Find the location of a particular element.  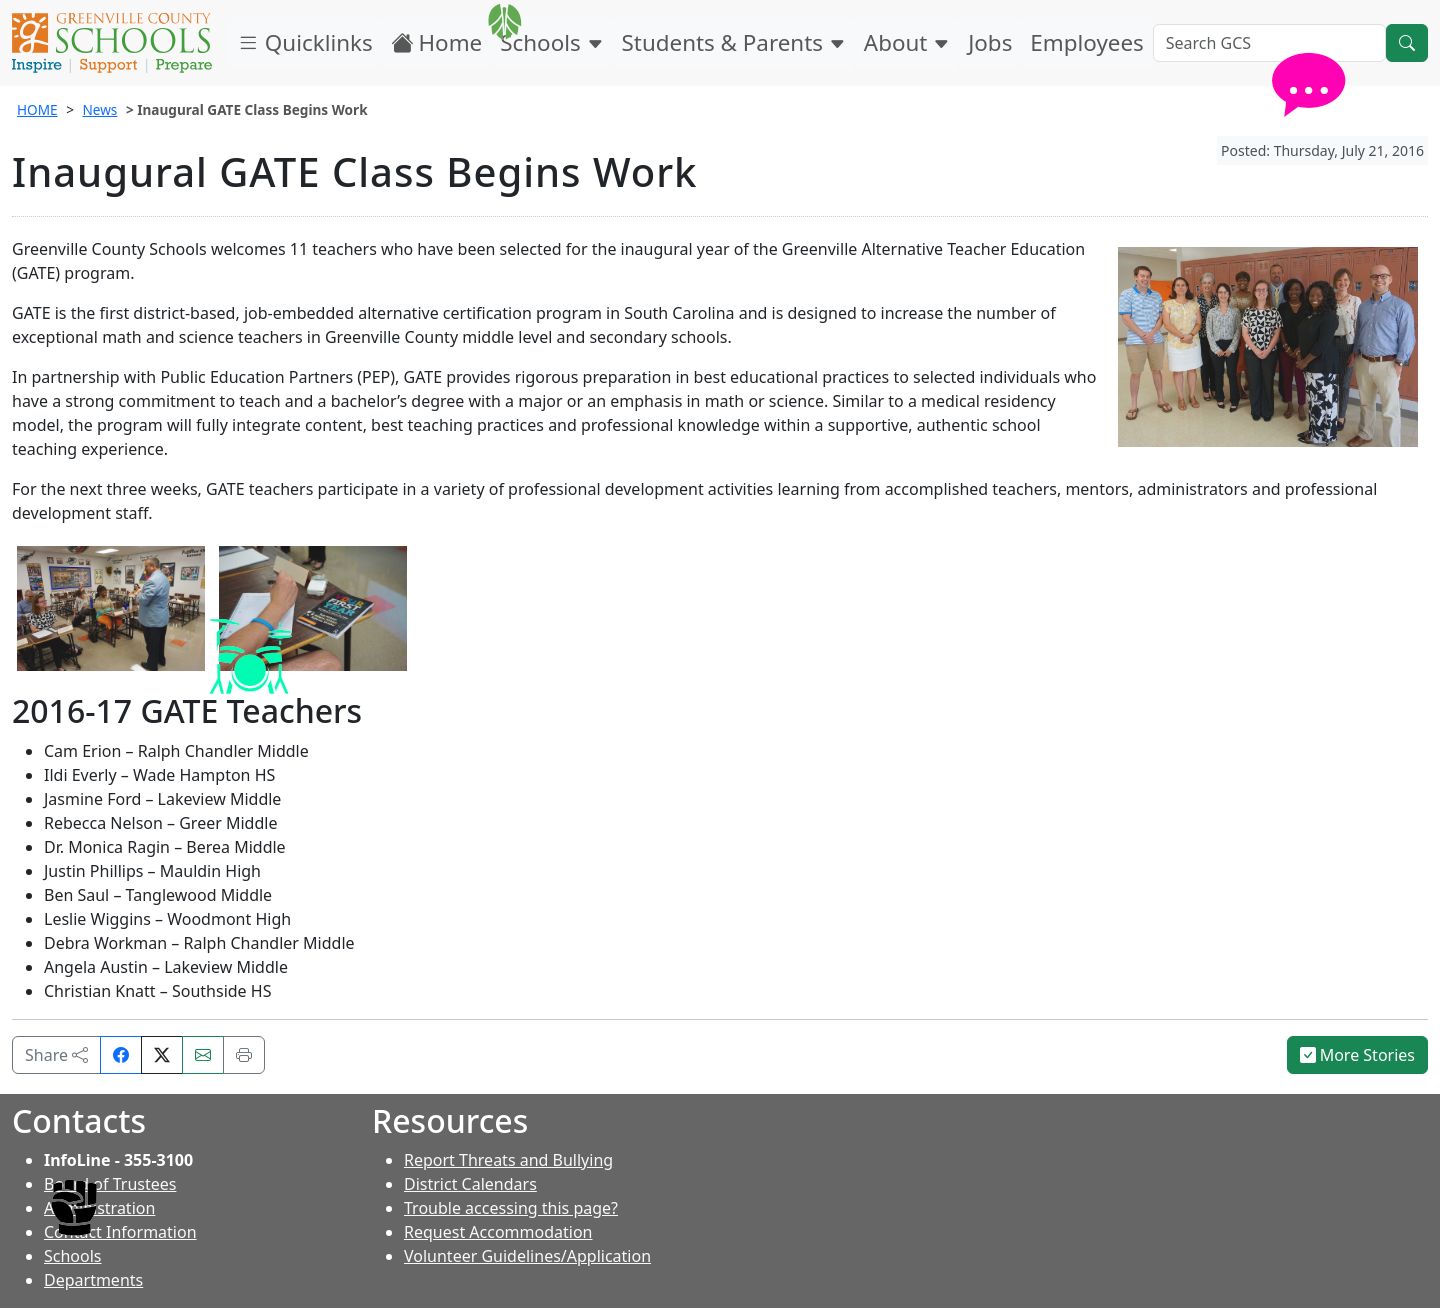

access drum or percussion instruments is located at coordinates (250, 653).